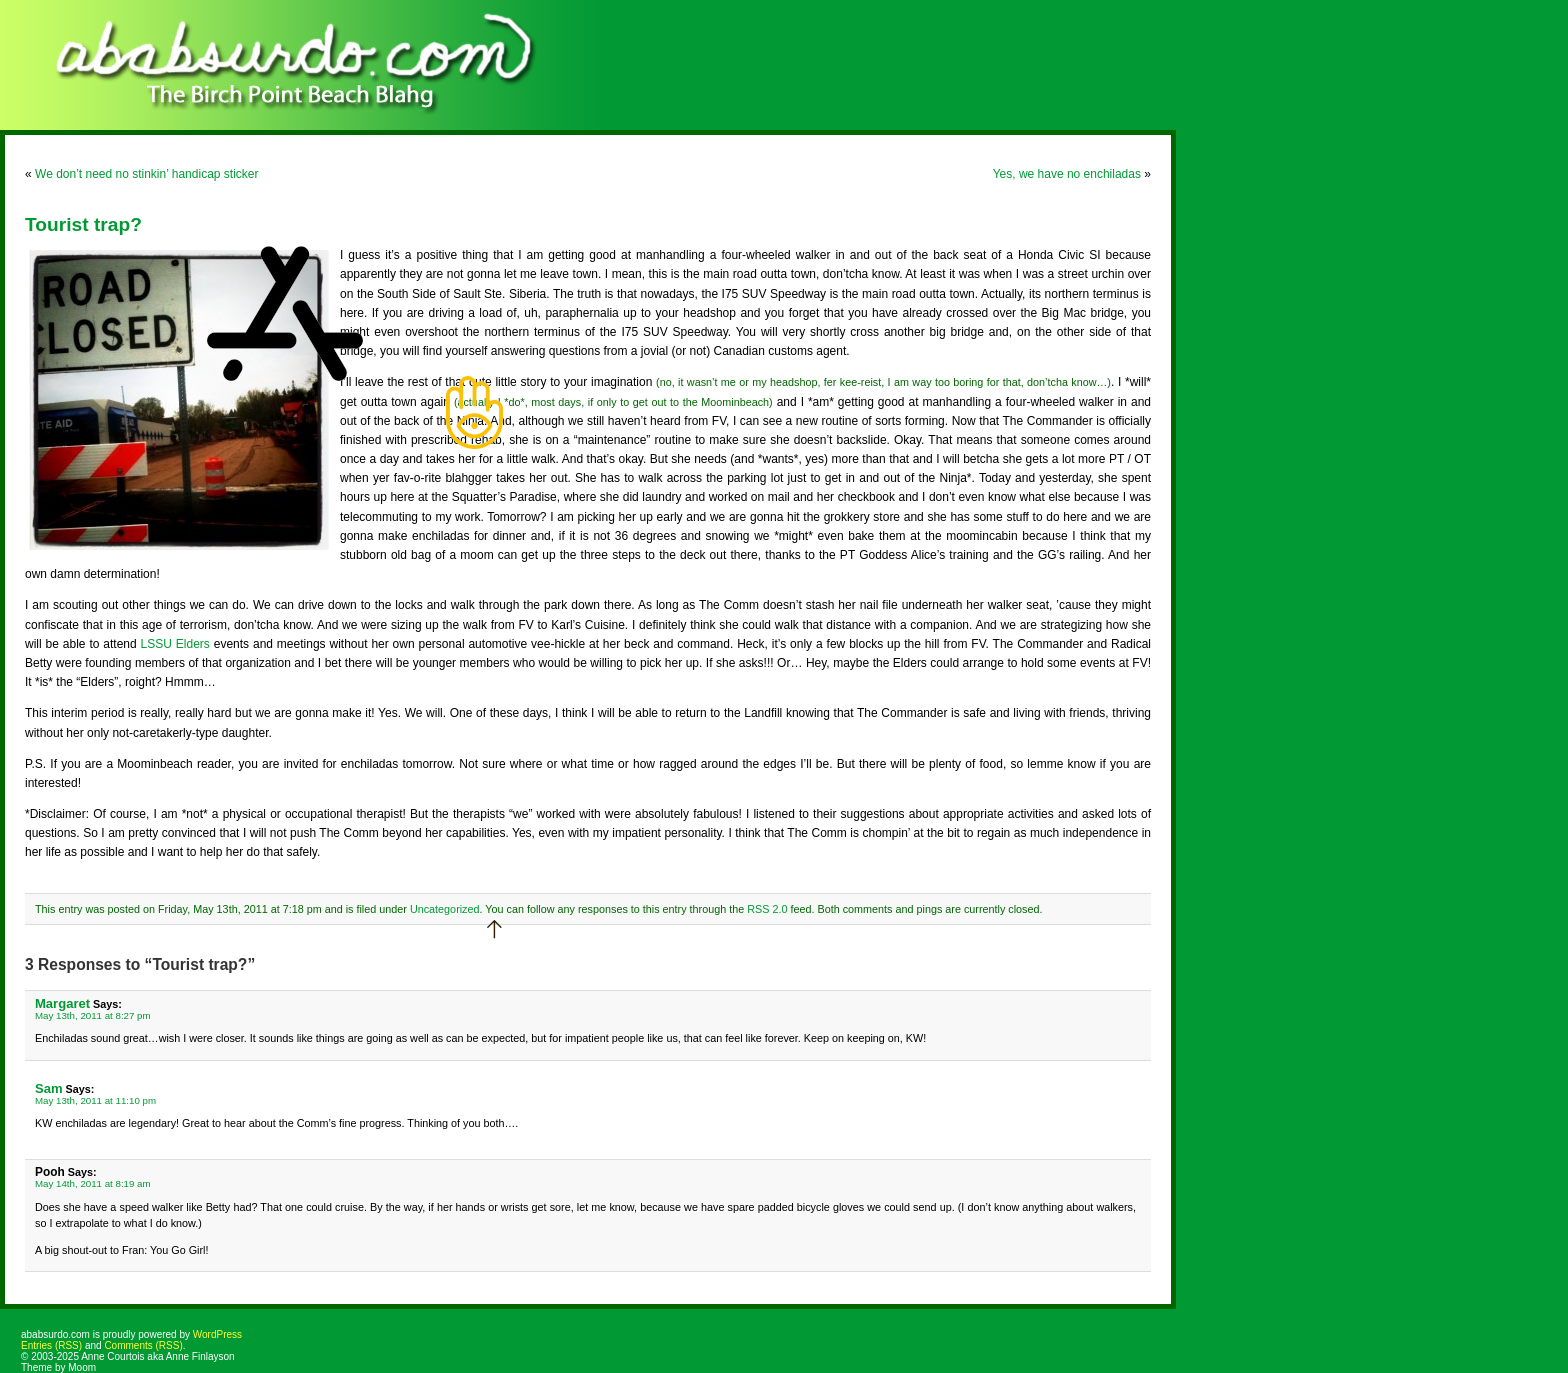 This screenshot has width=1568, height=1373. I want to click on scroll to top of page, so click(494, 929).